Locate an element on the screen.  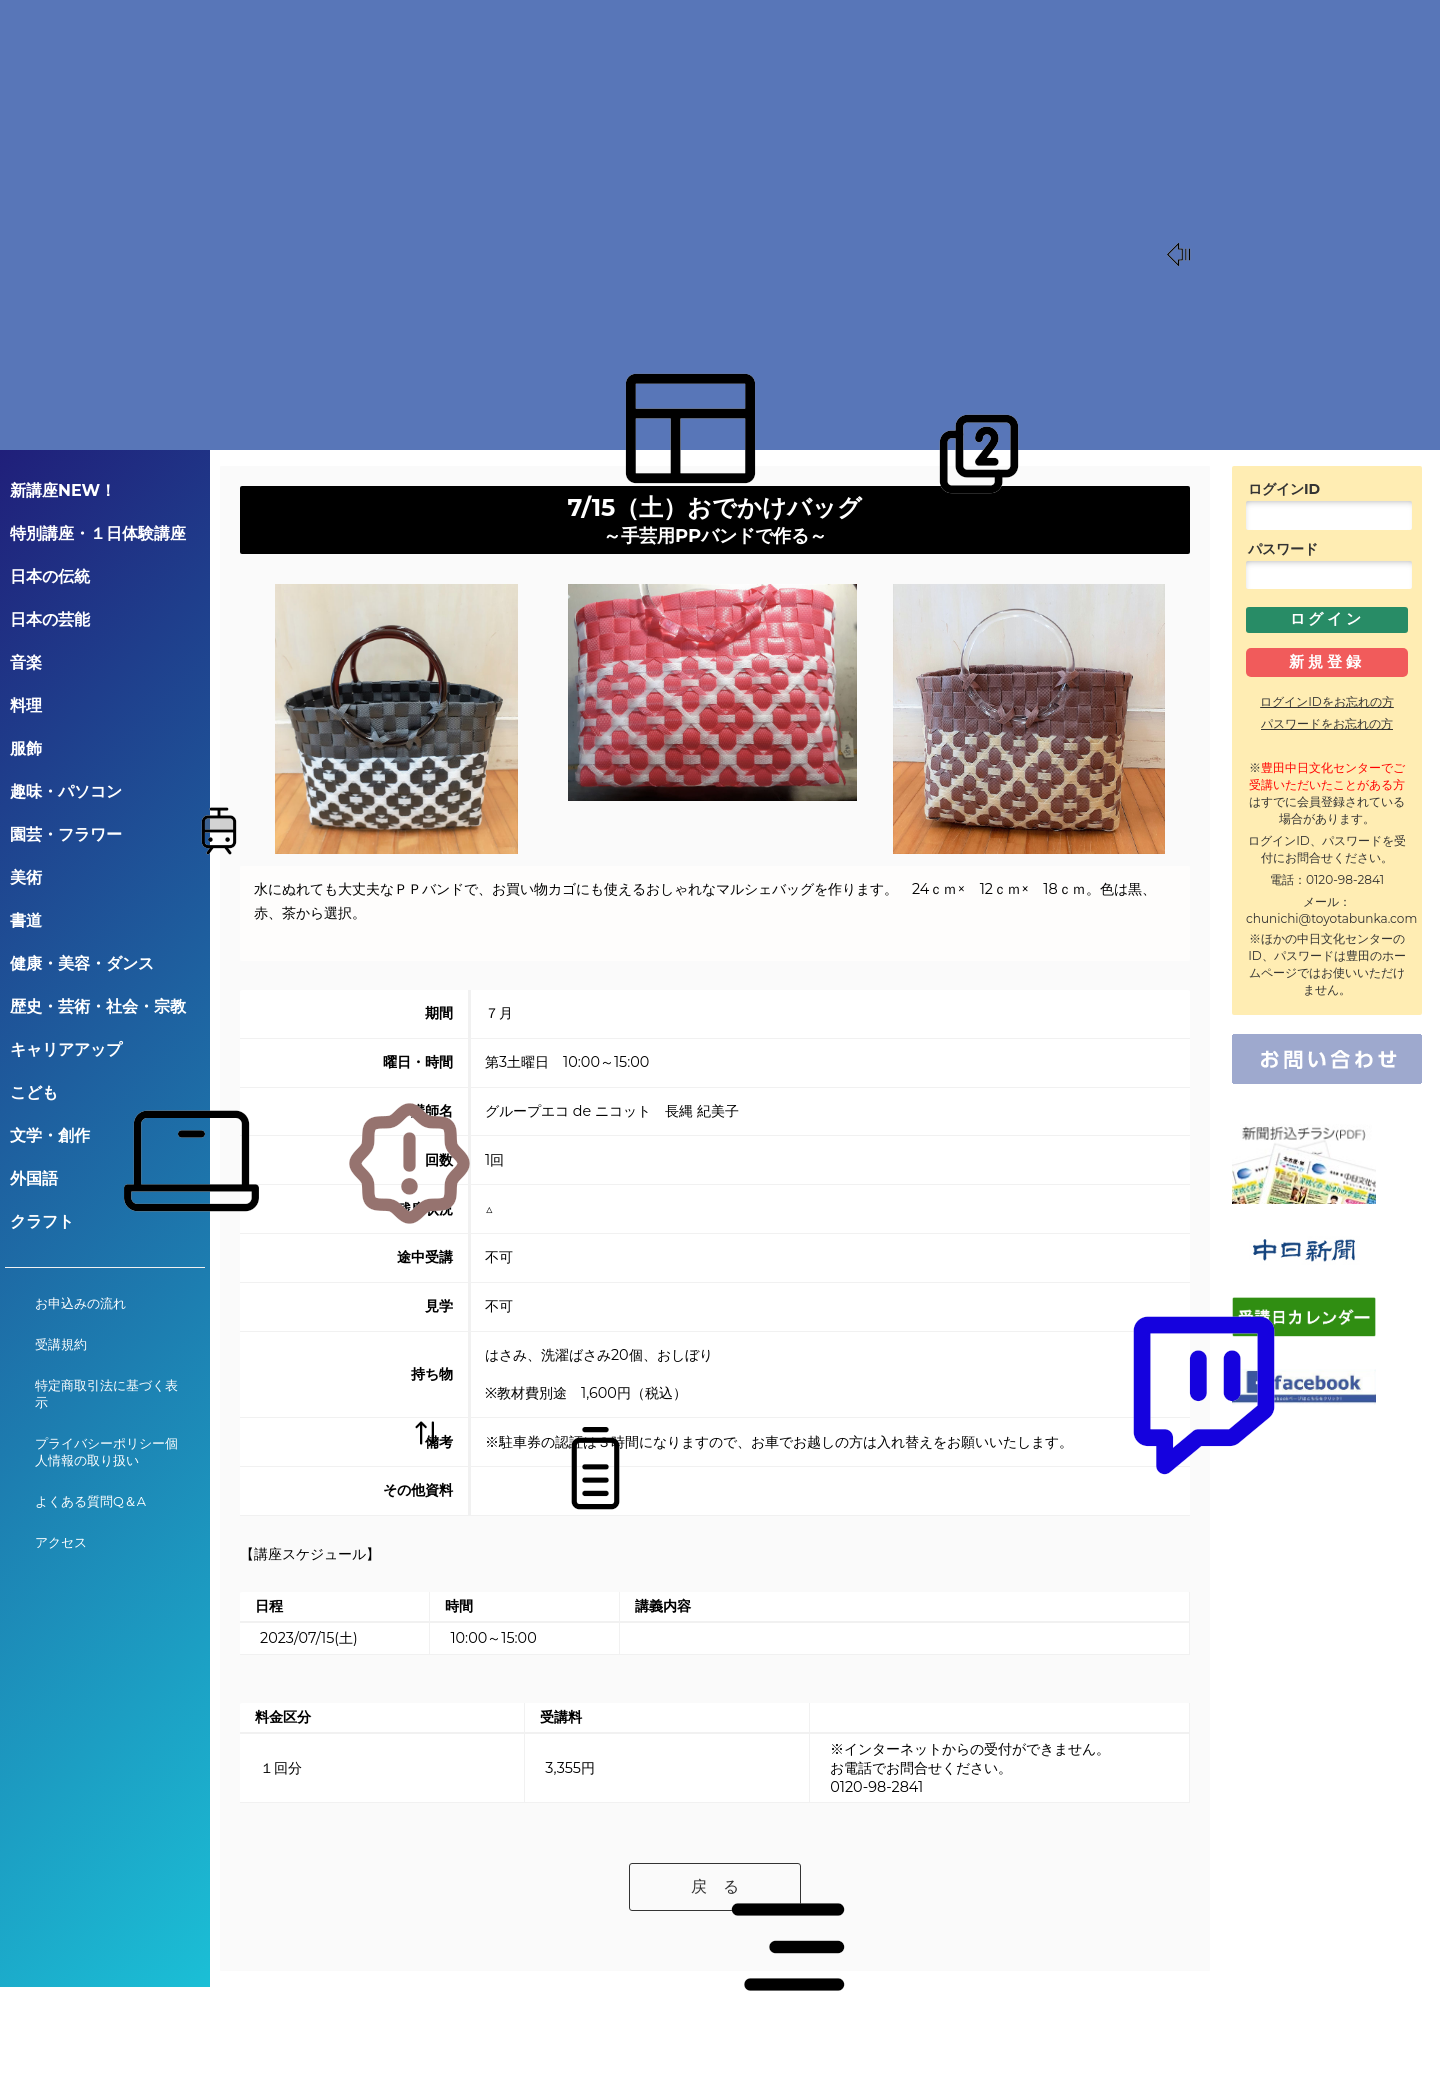
switch to desktop or laptop view is located at coordinates (191, 1158).